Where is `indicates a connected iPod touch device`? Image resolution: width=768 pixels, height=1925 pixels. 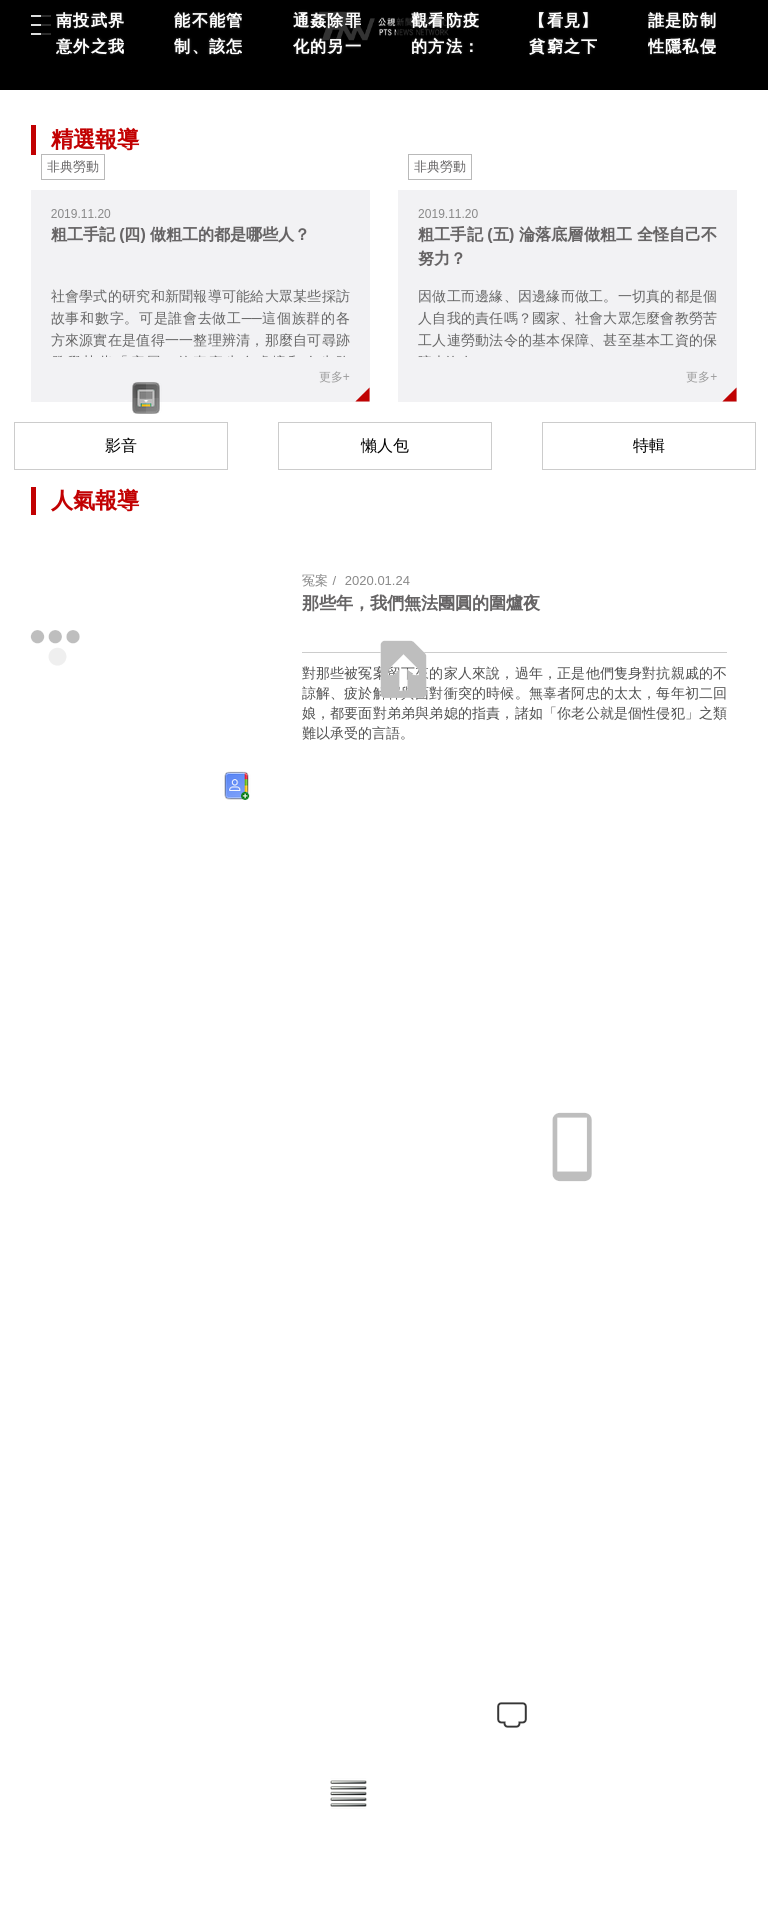
indicates a connected iPod touch device is located at coordinates (572, 1147).